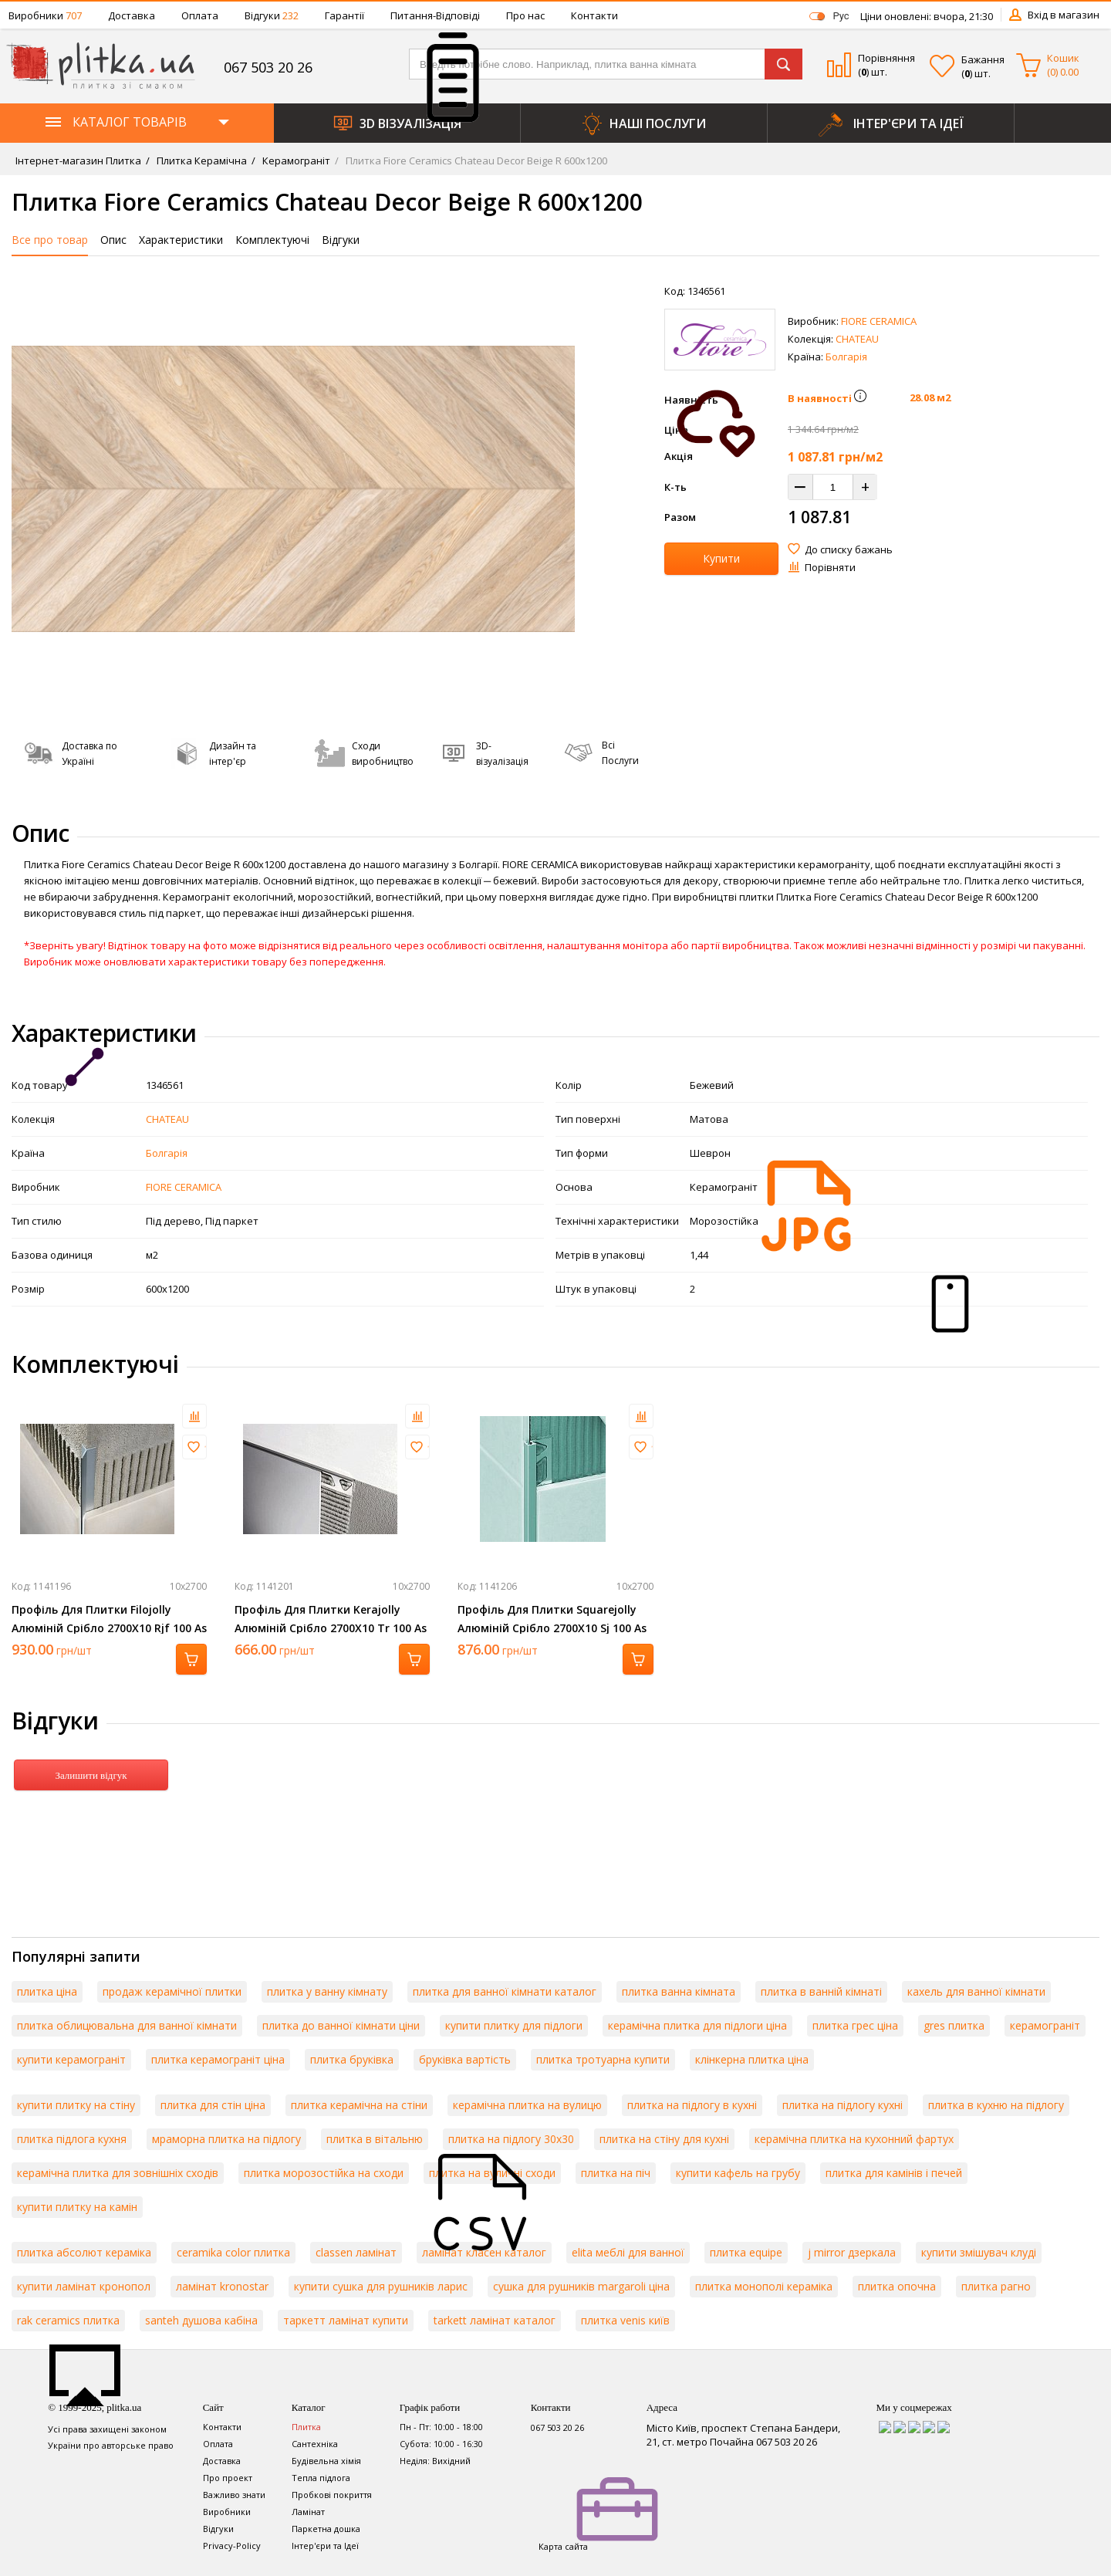  I want to click on battery fully charged, so click(453, 79).